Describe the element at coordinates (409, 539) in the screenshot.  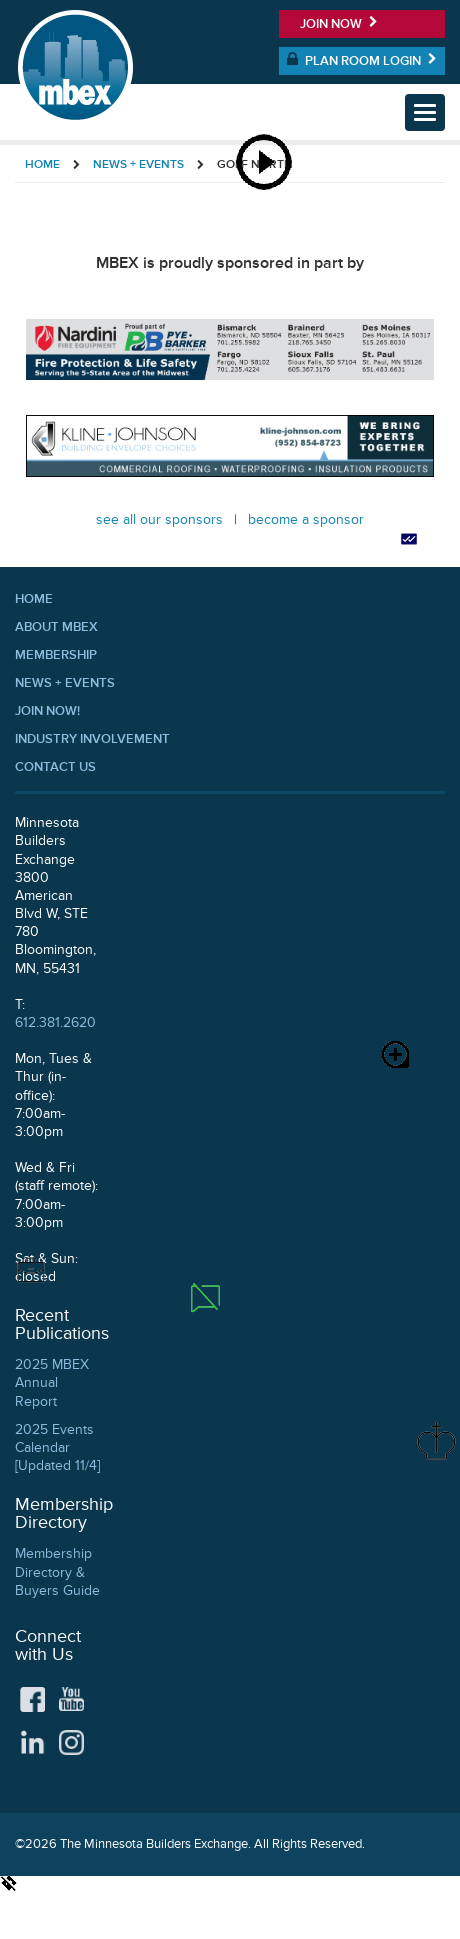
I see `indicates multiple items selected or completed` at that location.